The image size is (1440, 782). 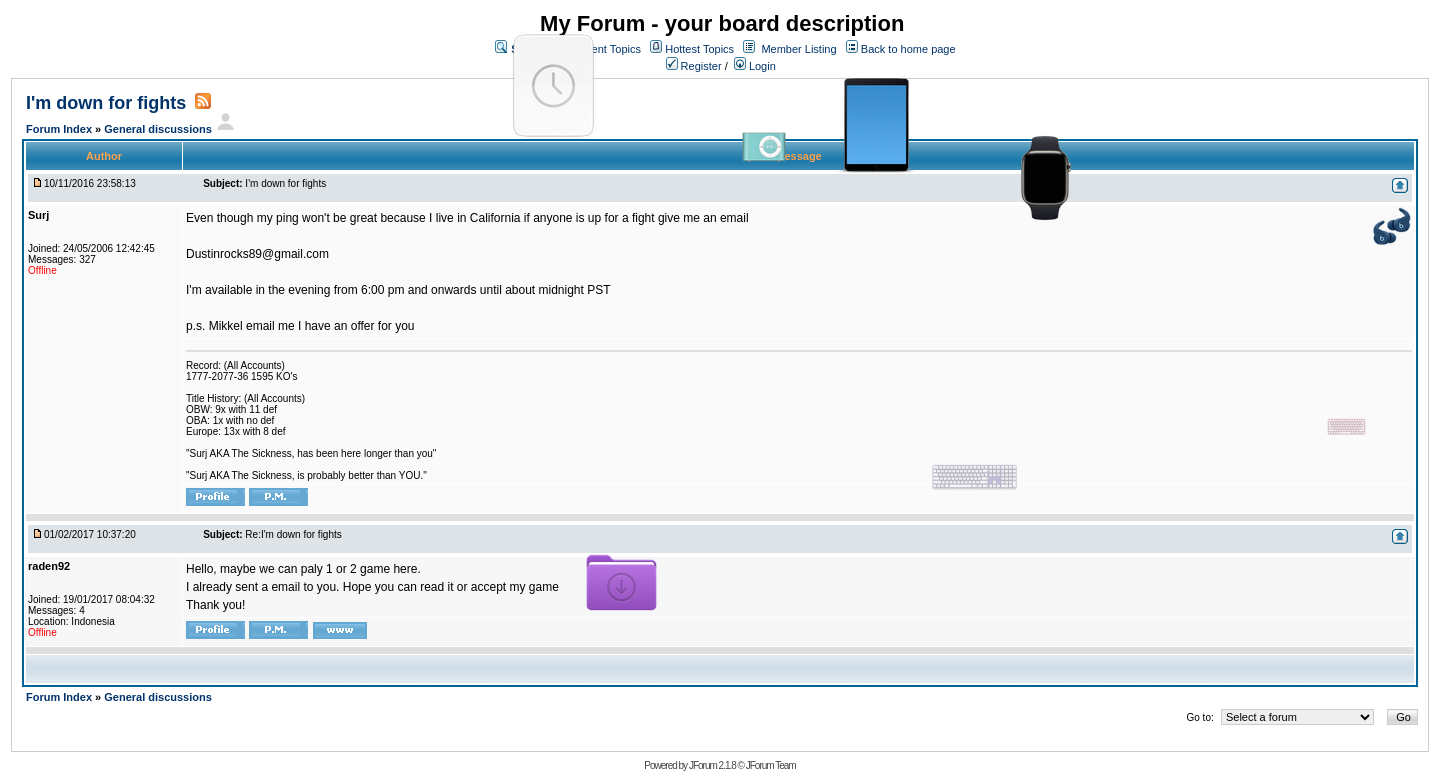 I want to click on iPad Air device icon for system identification, so click(x=876, y=125).